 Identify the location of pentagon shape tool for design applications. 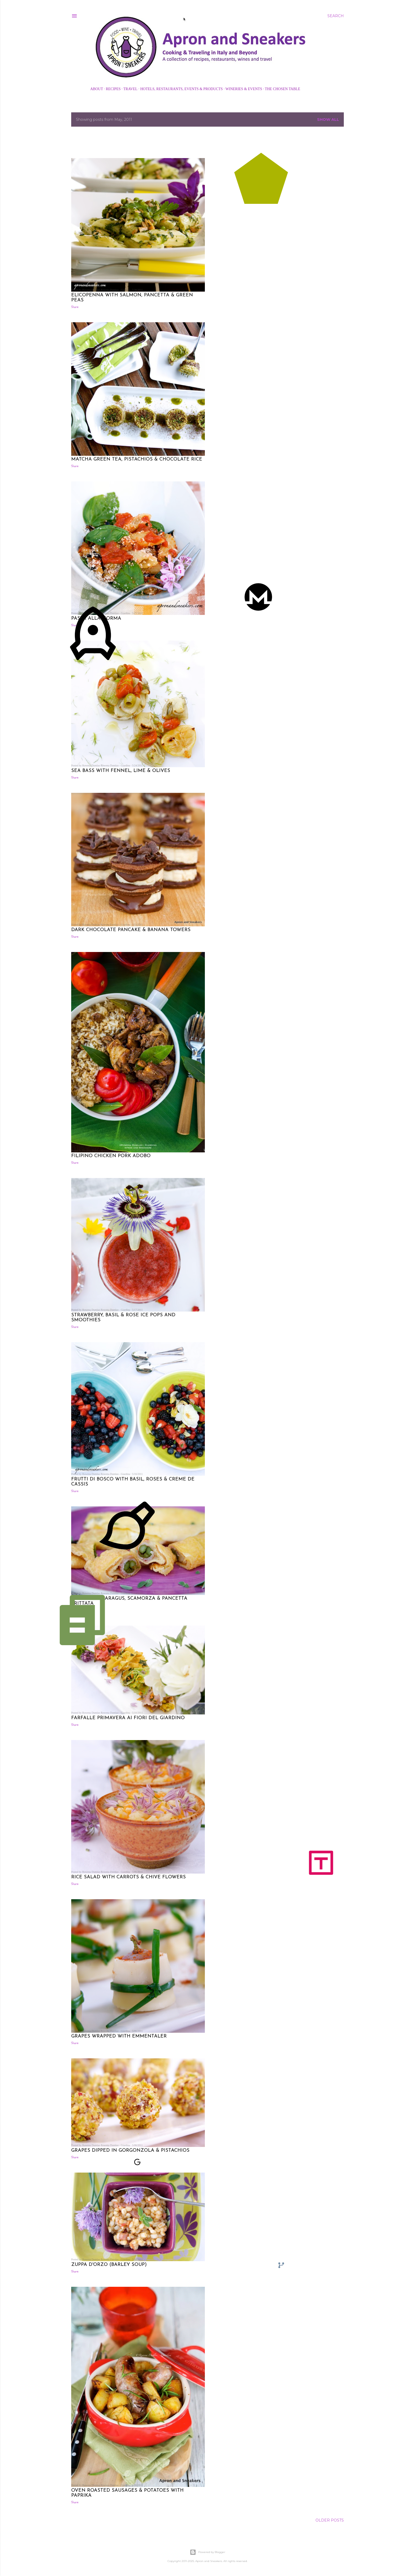
(261, 181).